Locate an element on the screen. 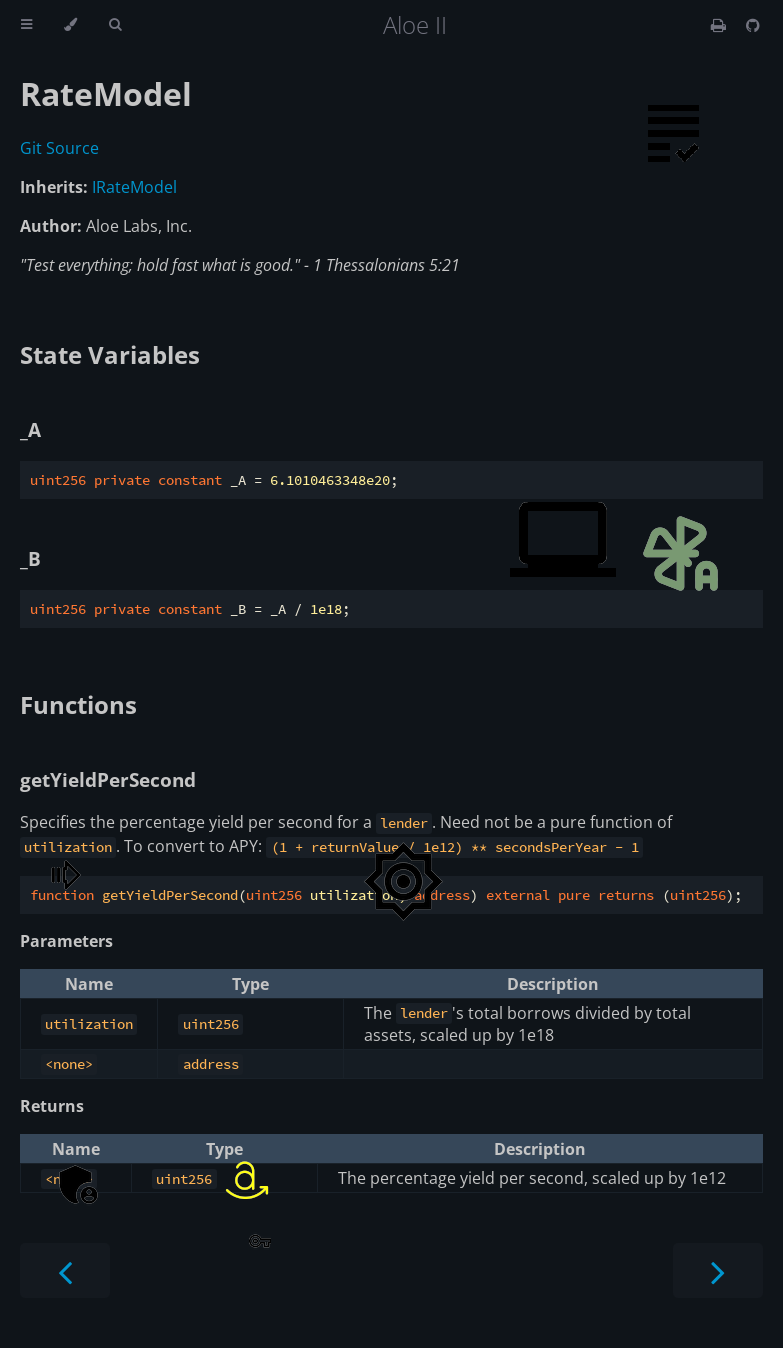  access admin or security settings is located at coordinates (78, 1184).